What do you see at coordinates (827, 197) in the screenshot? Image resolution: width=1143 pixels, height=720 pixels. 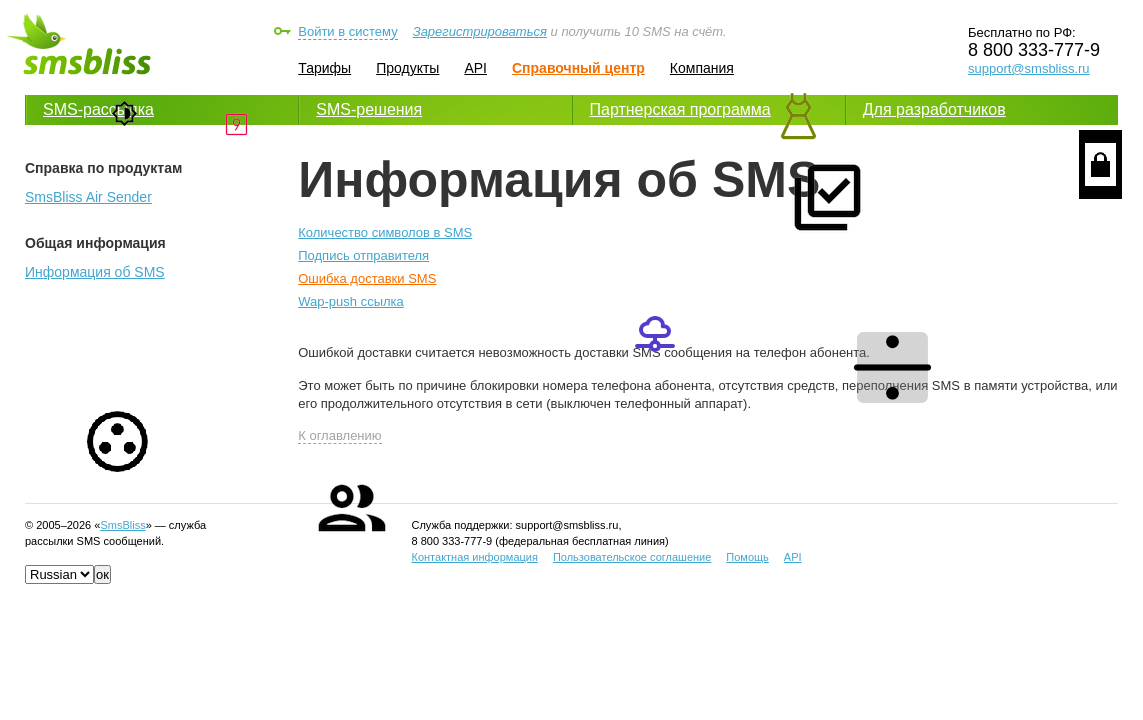 I see `item successfully added to library` at bounding box center [827, 197].